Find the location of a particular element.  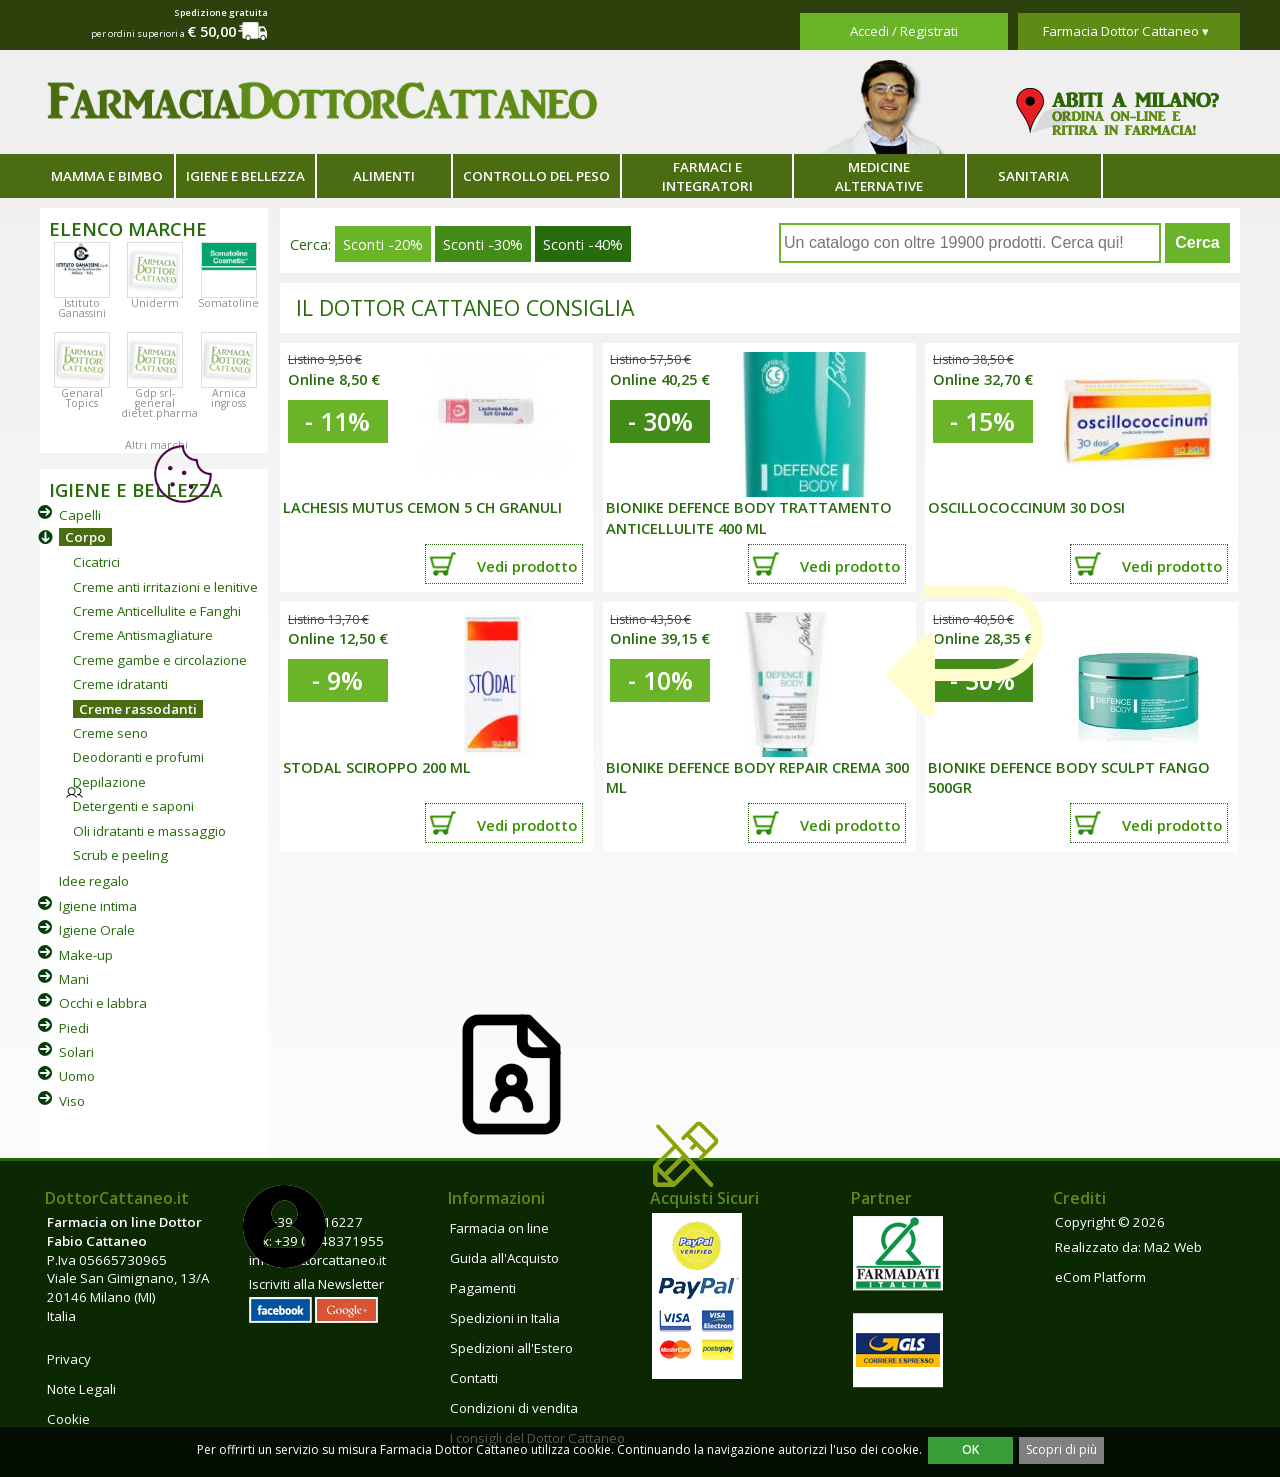

undo or go back to previous state is located at coordinates (965, 645).